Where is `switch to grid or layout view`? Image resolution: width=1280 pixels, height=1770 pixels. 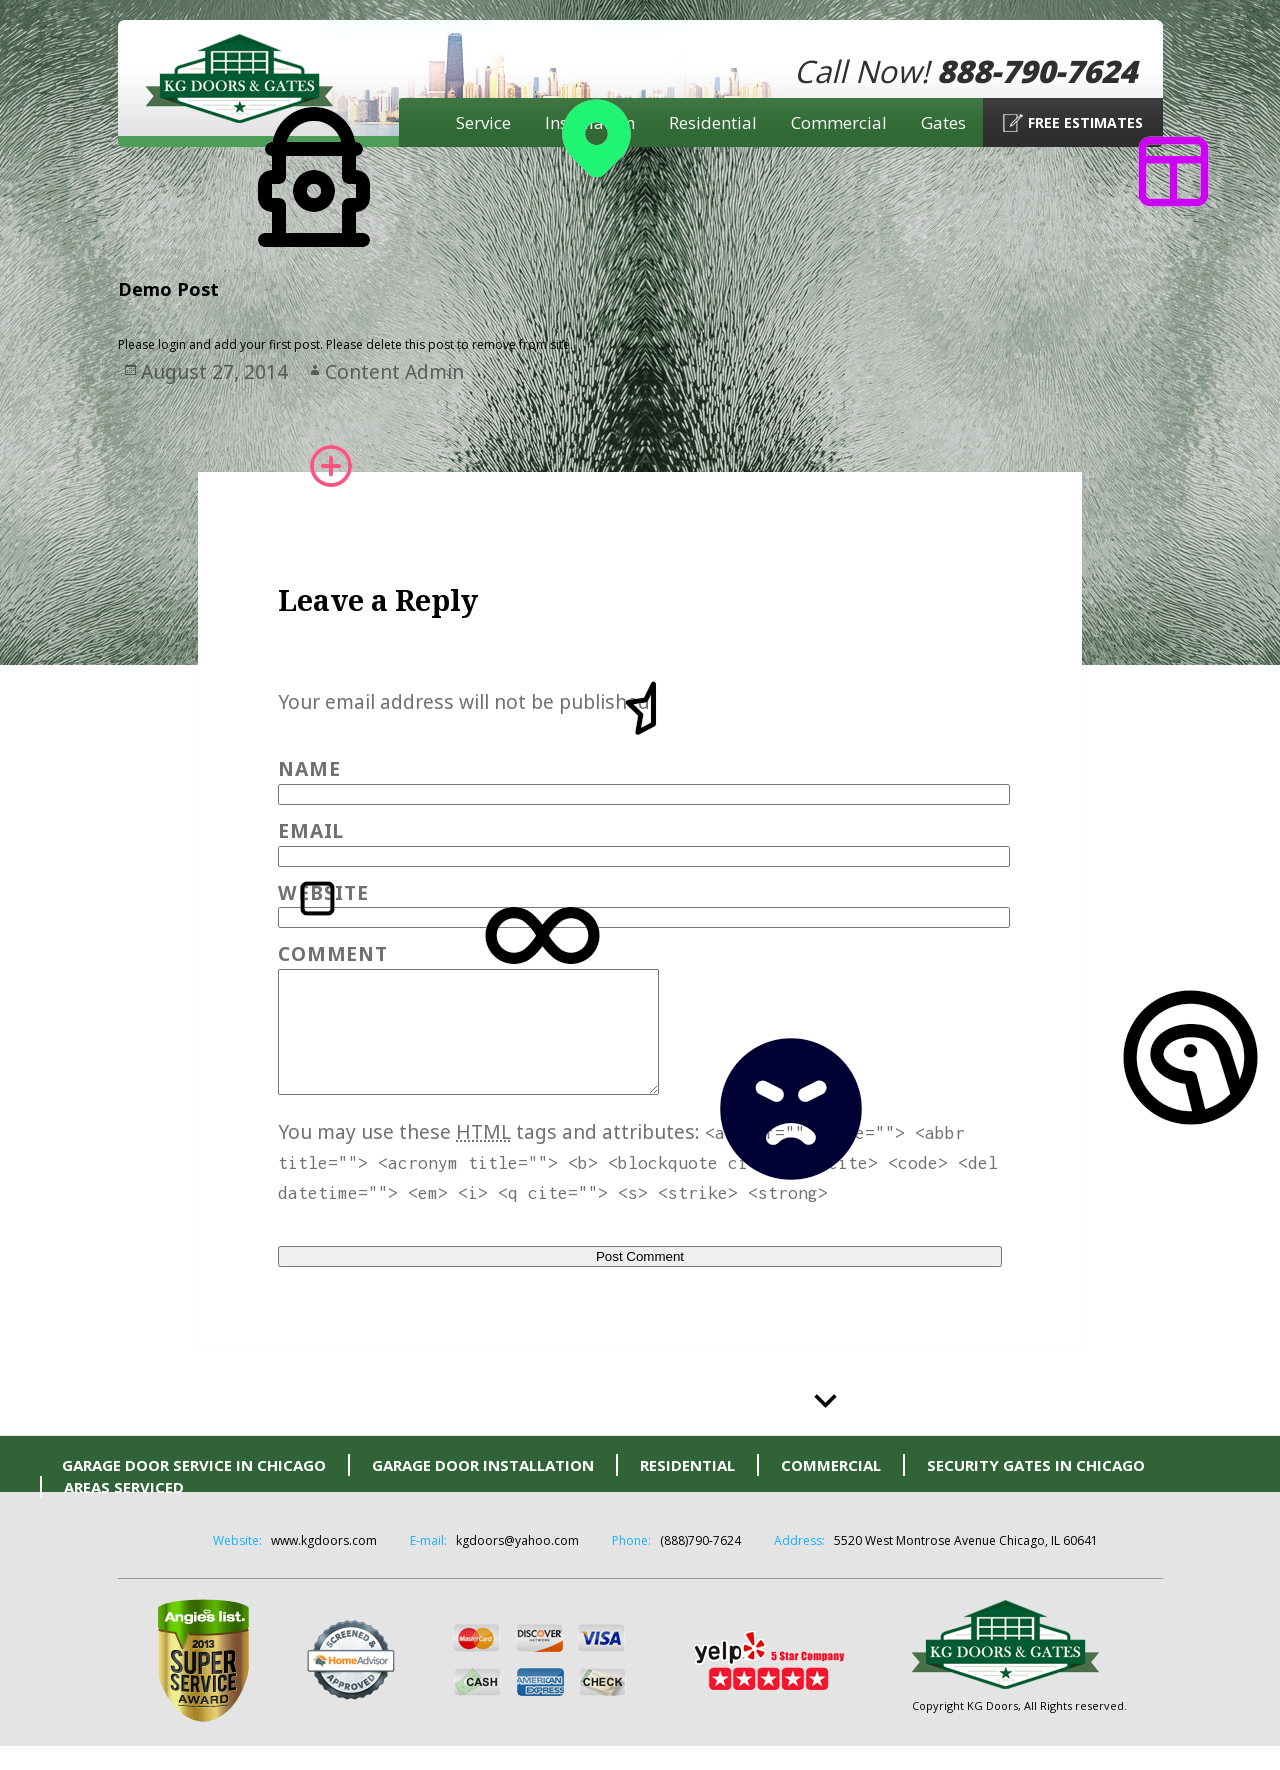 switch to grid or layout view is located at coordinates (1173, 171).